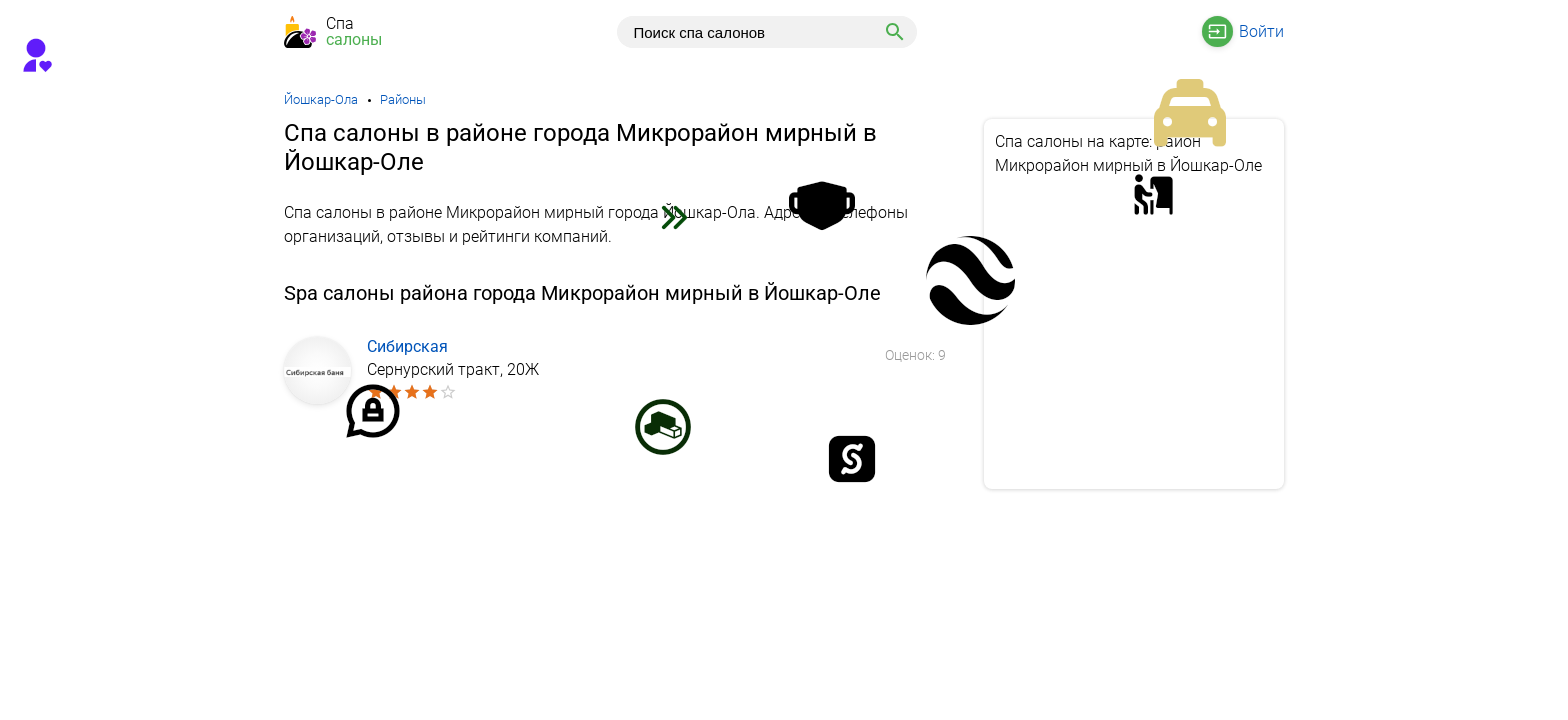  I want to click on skip forward or advance to the next item, so click(673, 217).